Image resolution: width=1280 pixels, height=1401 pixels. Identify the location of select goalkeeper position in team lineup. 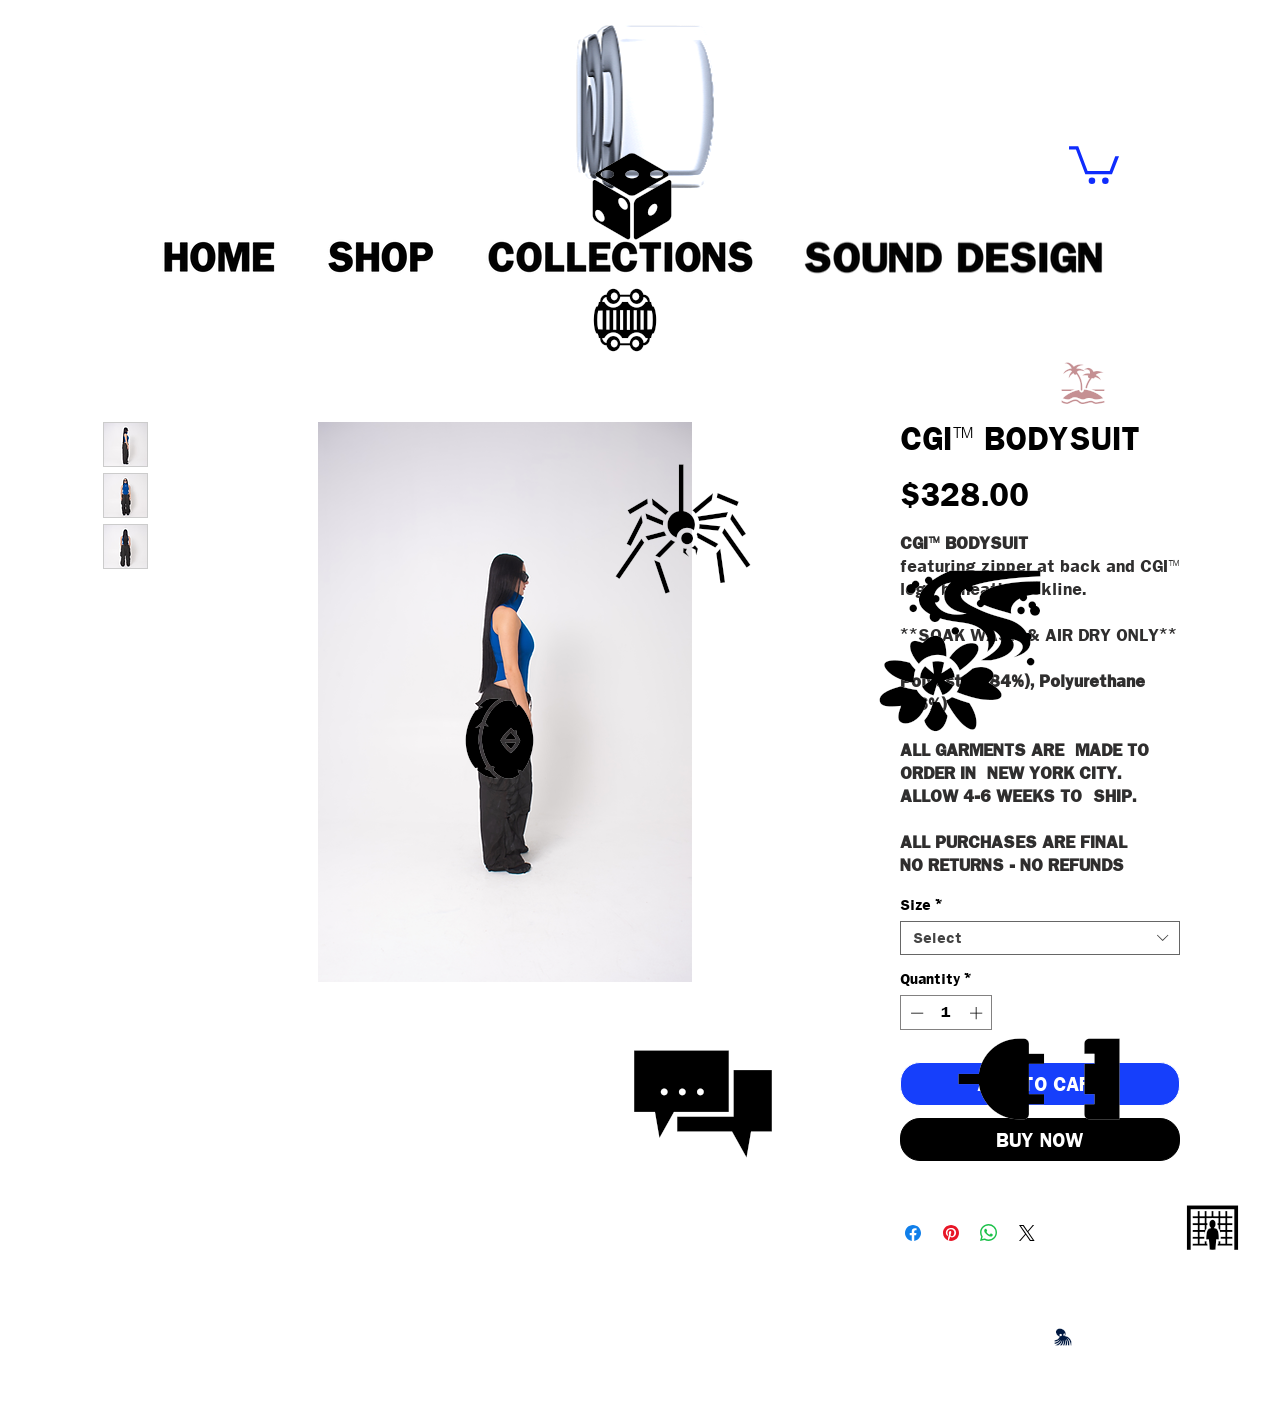
(1212, 1224).